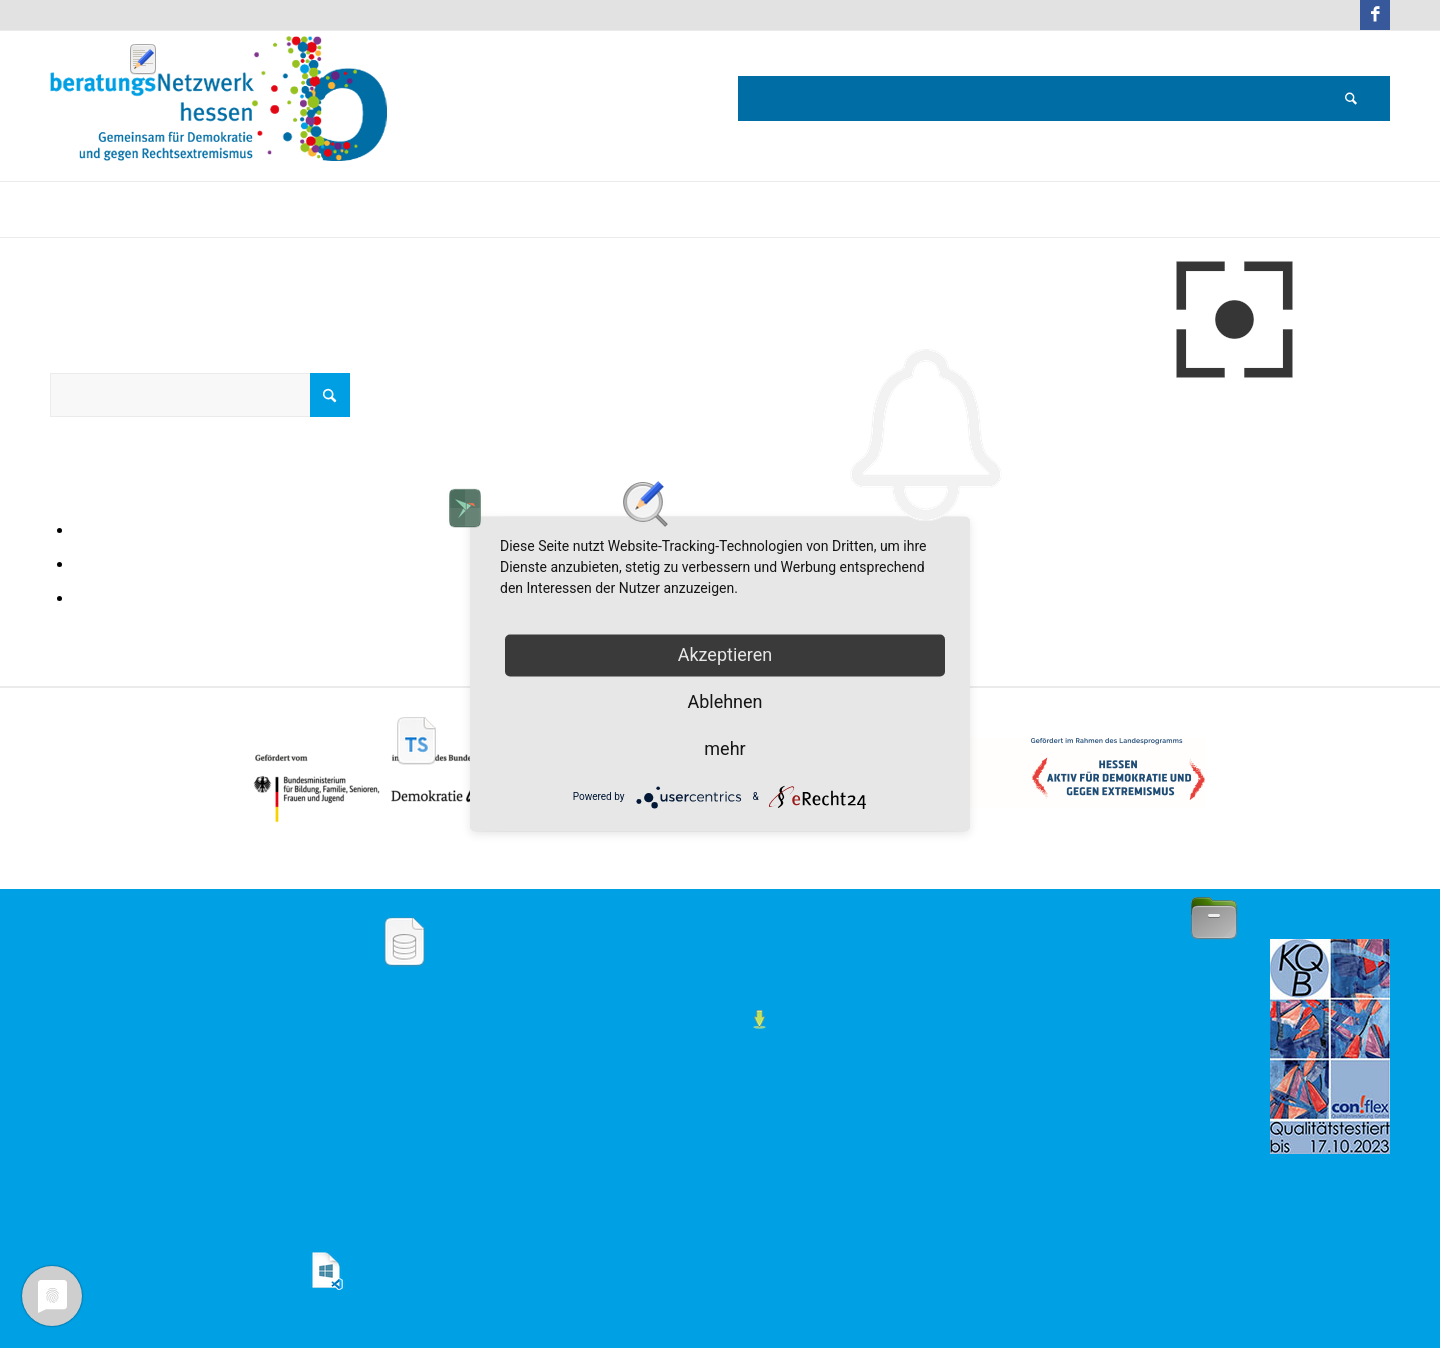 This screenshot has height=1348, width=1440. I want to click on open text editor application, so click(143, 59).